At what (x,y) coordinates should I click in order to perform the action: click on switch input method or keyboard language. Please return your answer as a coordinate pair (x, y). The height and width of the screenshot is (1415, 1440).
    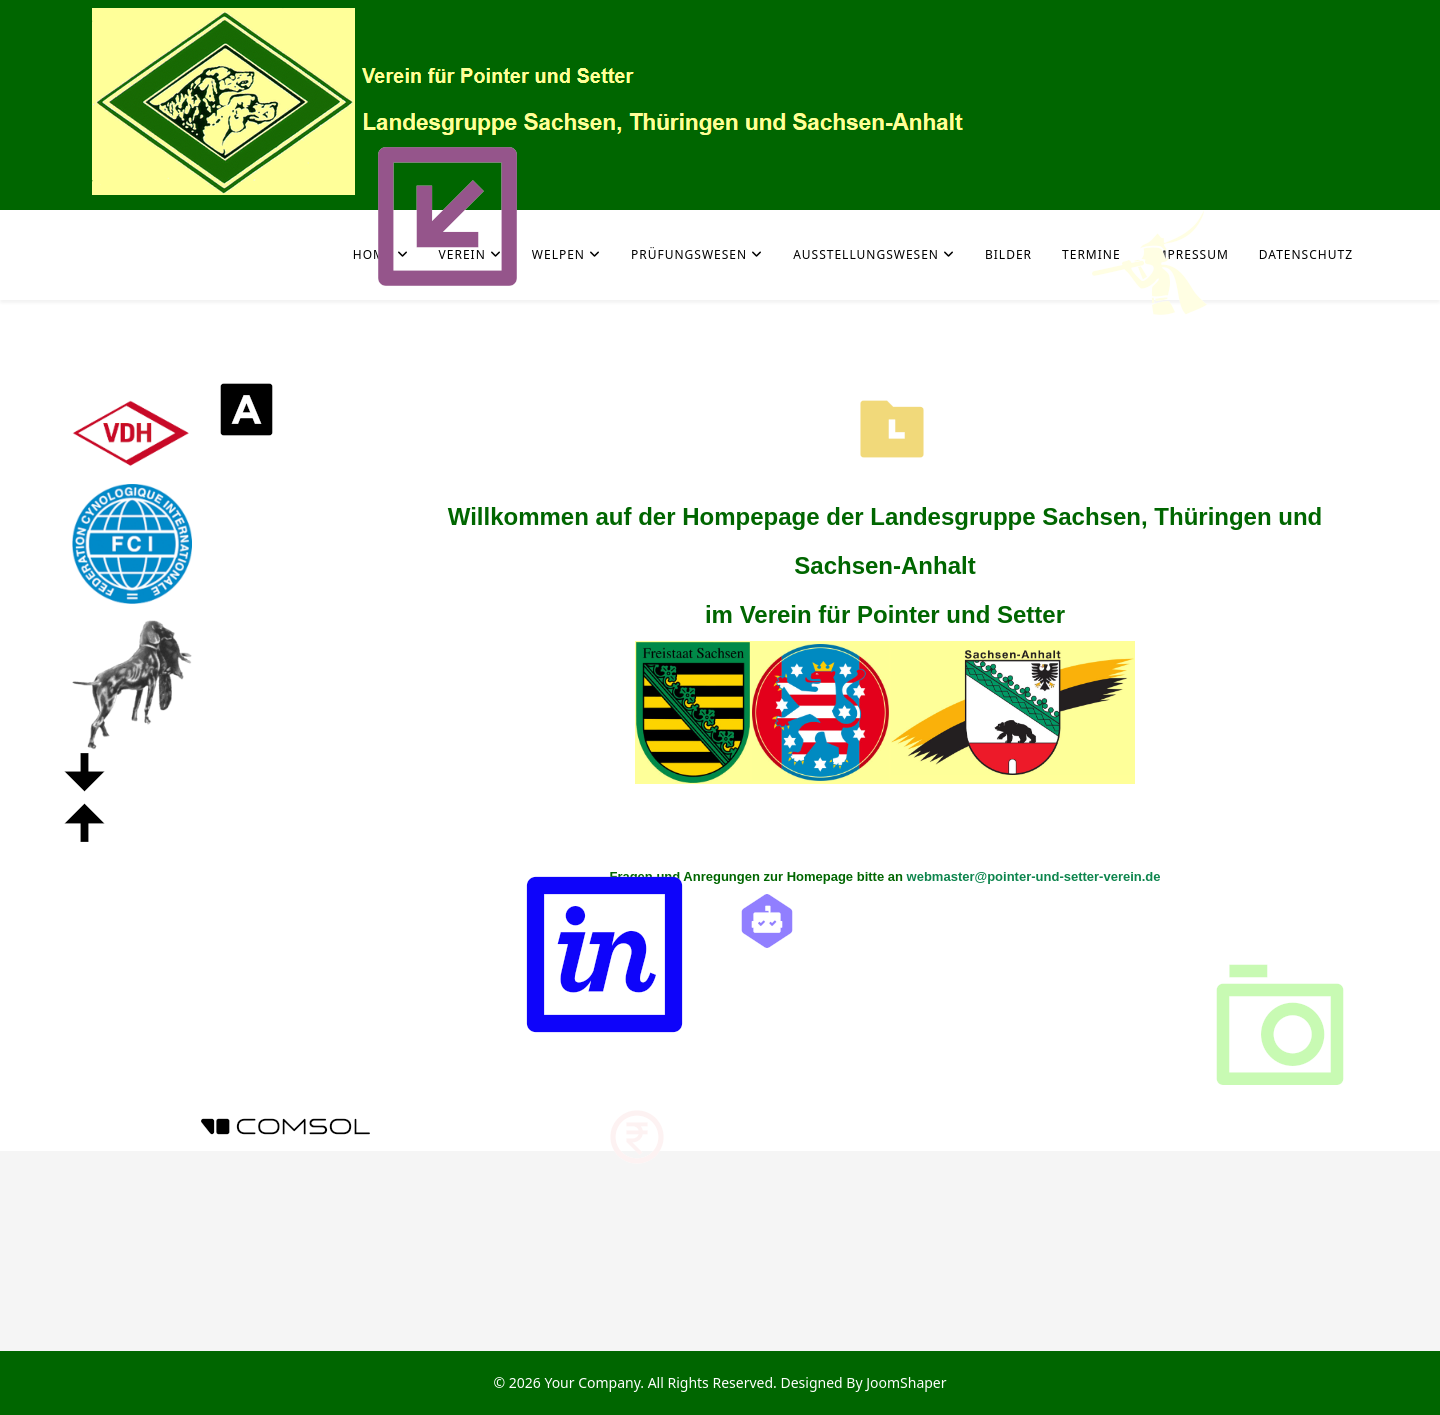
    Looking at the image, I should click on (246, 409).